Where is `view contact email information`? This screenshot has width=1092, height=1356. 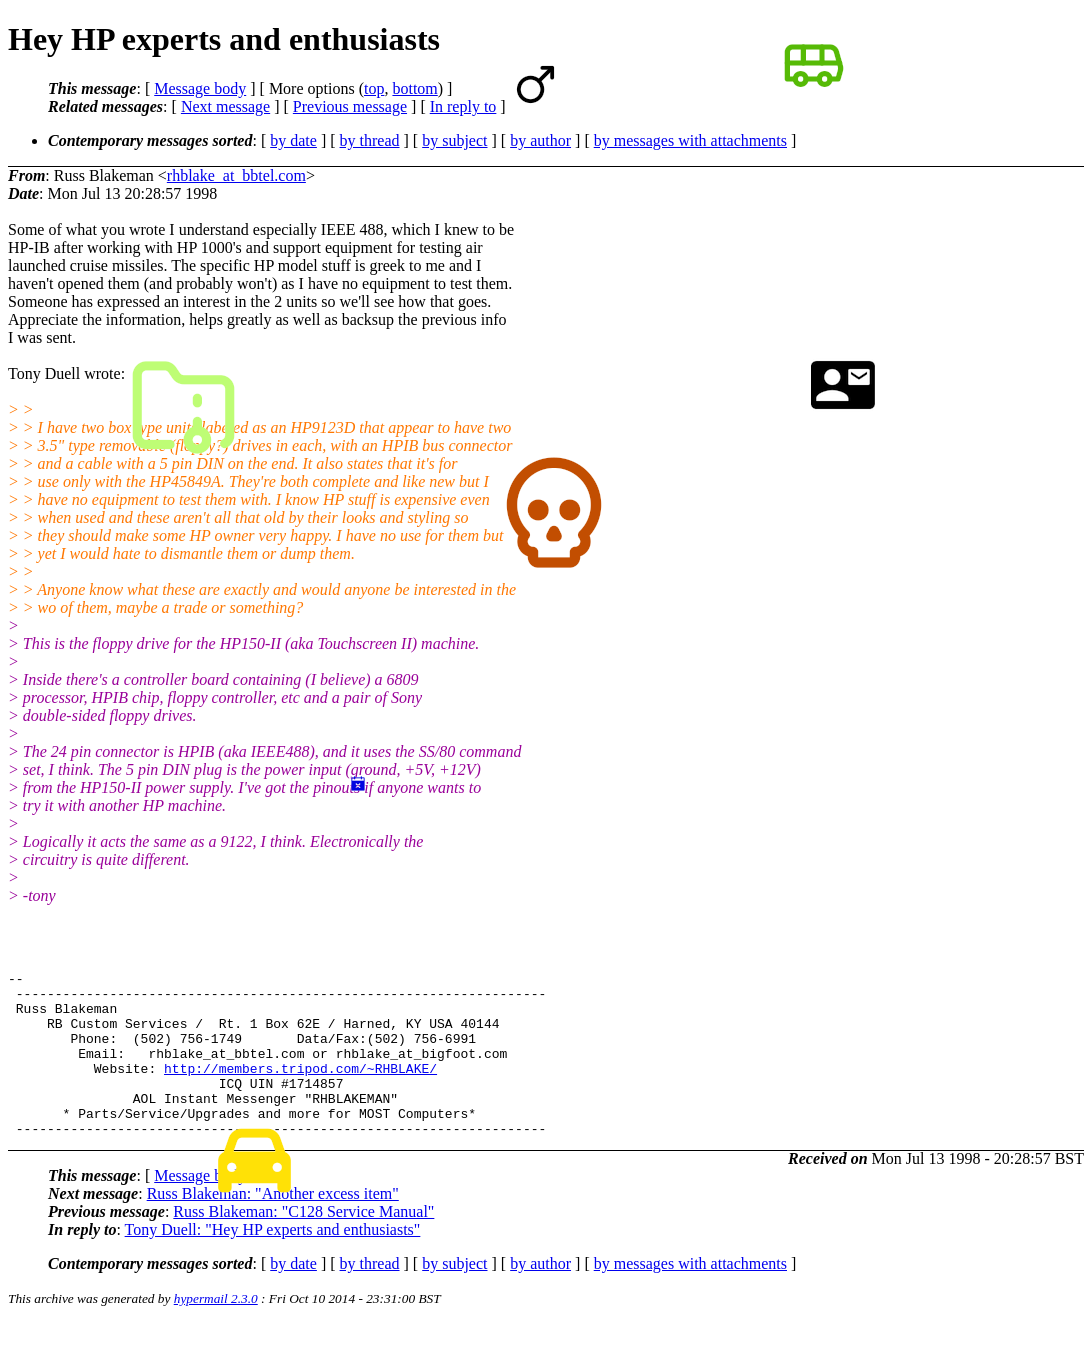
view contact email information is located at coordinates (843, 385).